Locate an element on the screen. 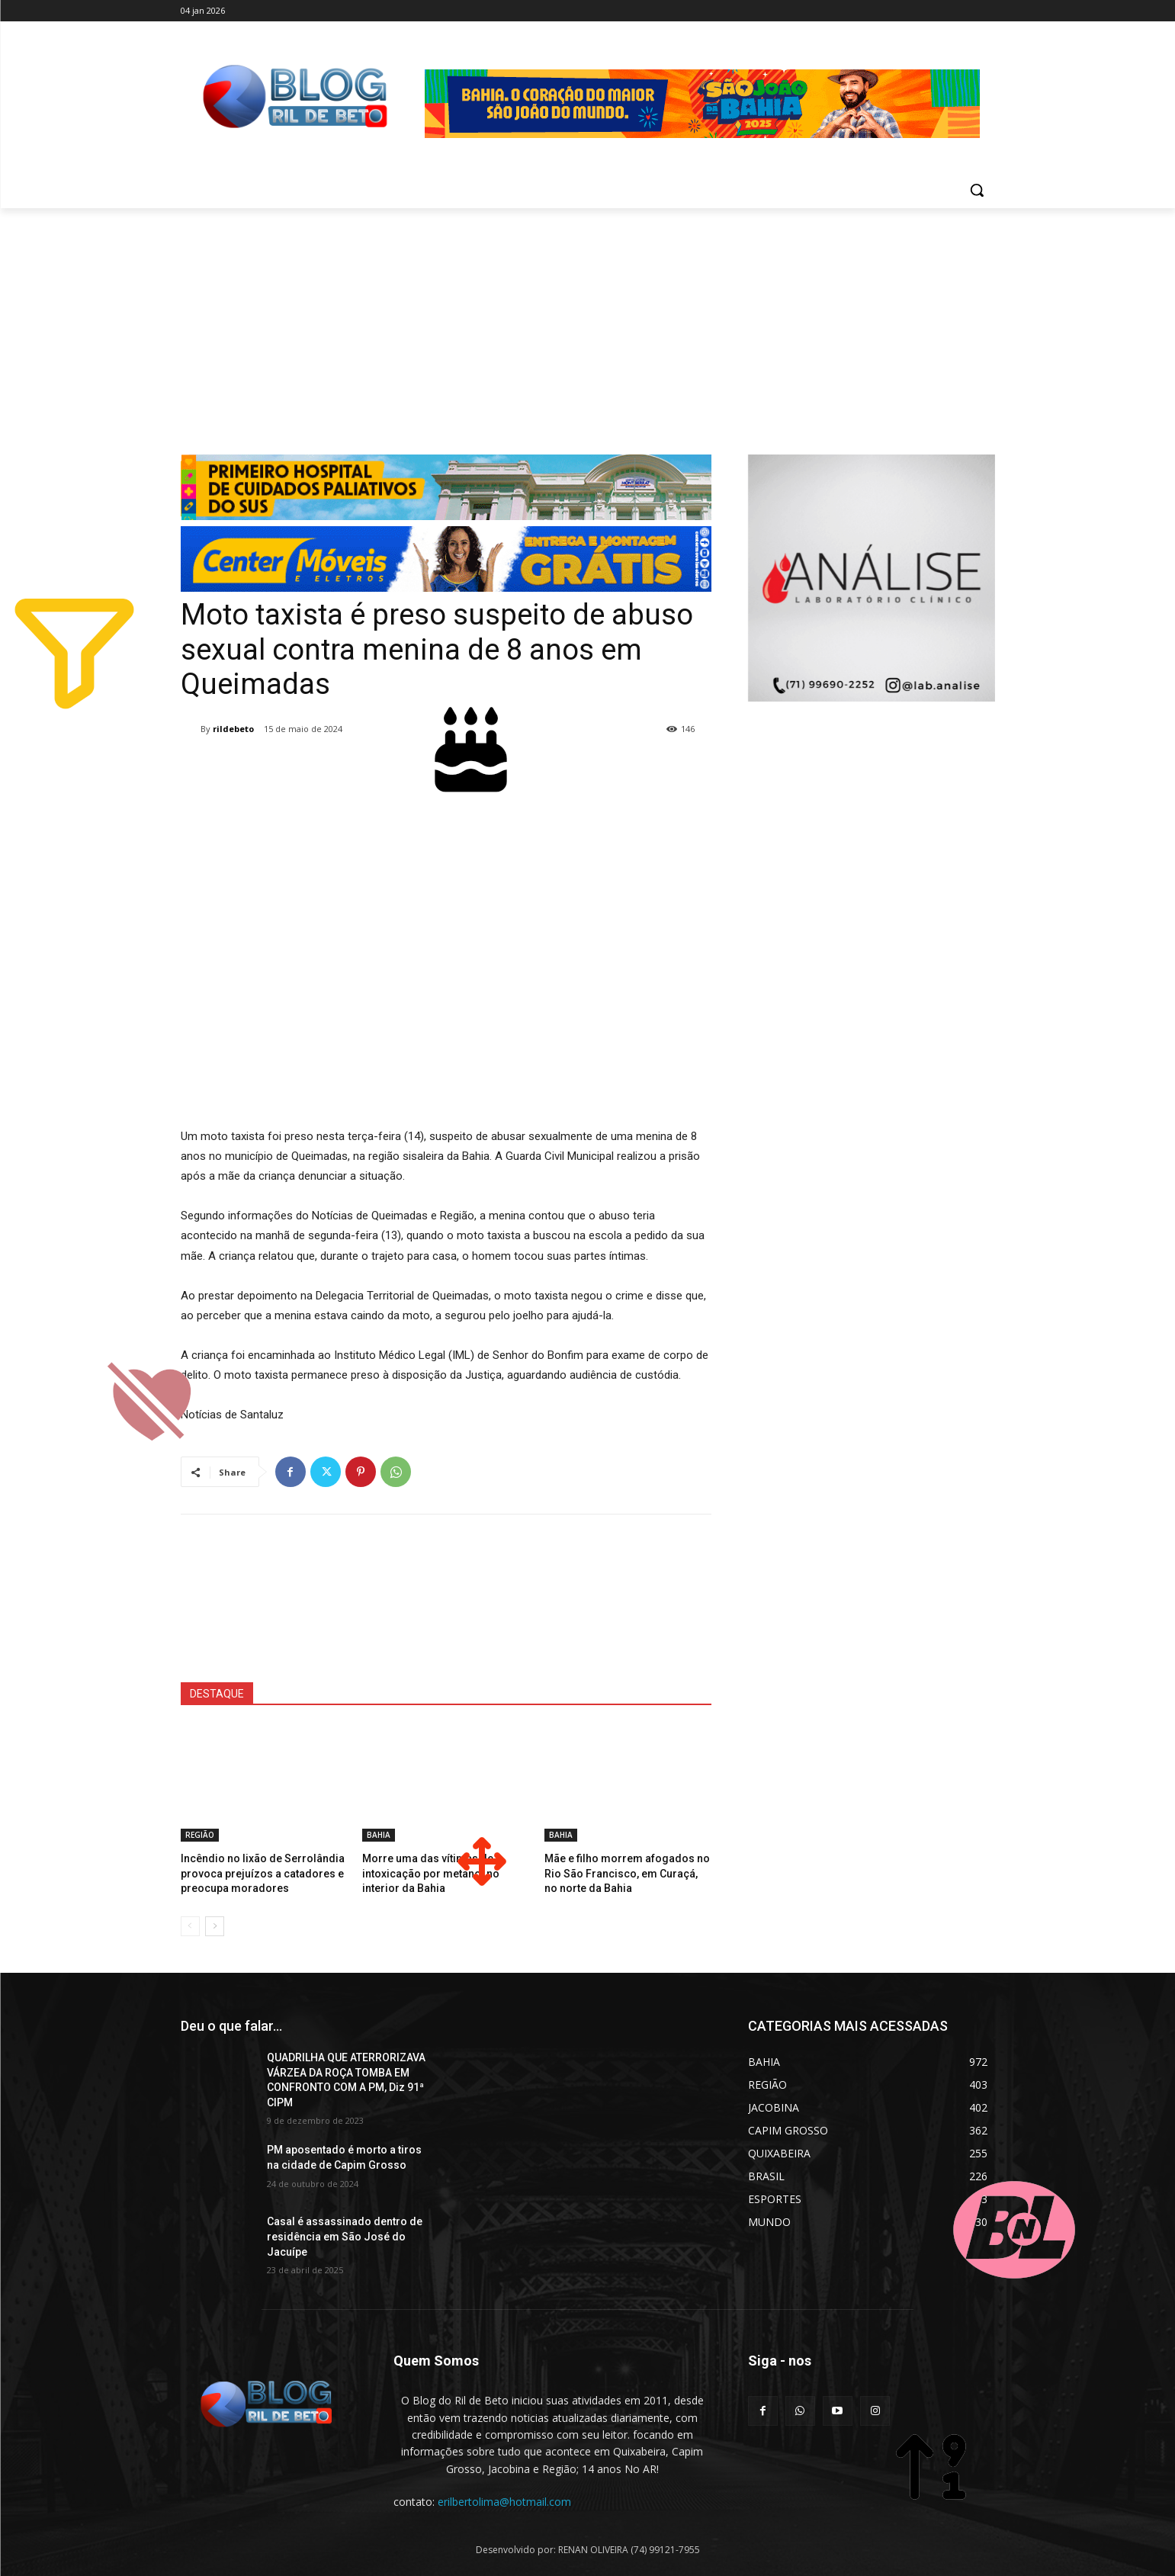  remove from favorites is located at coordinates (149, 1402).